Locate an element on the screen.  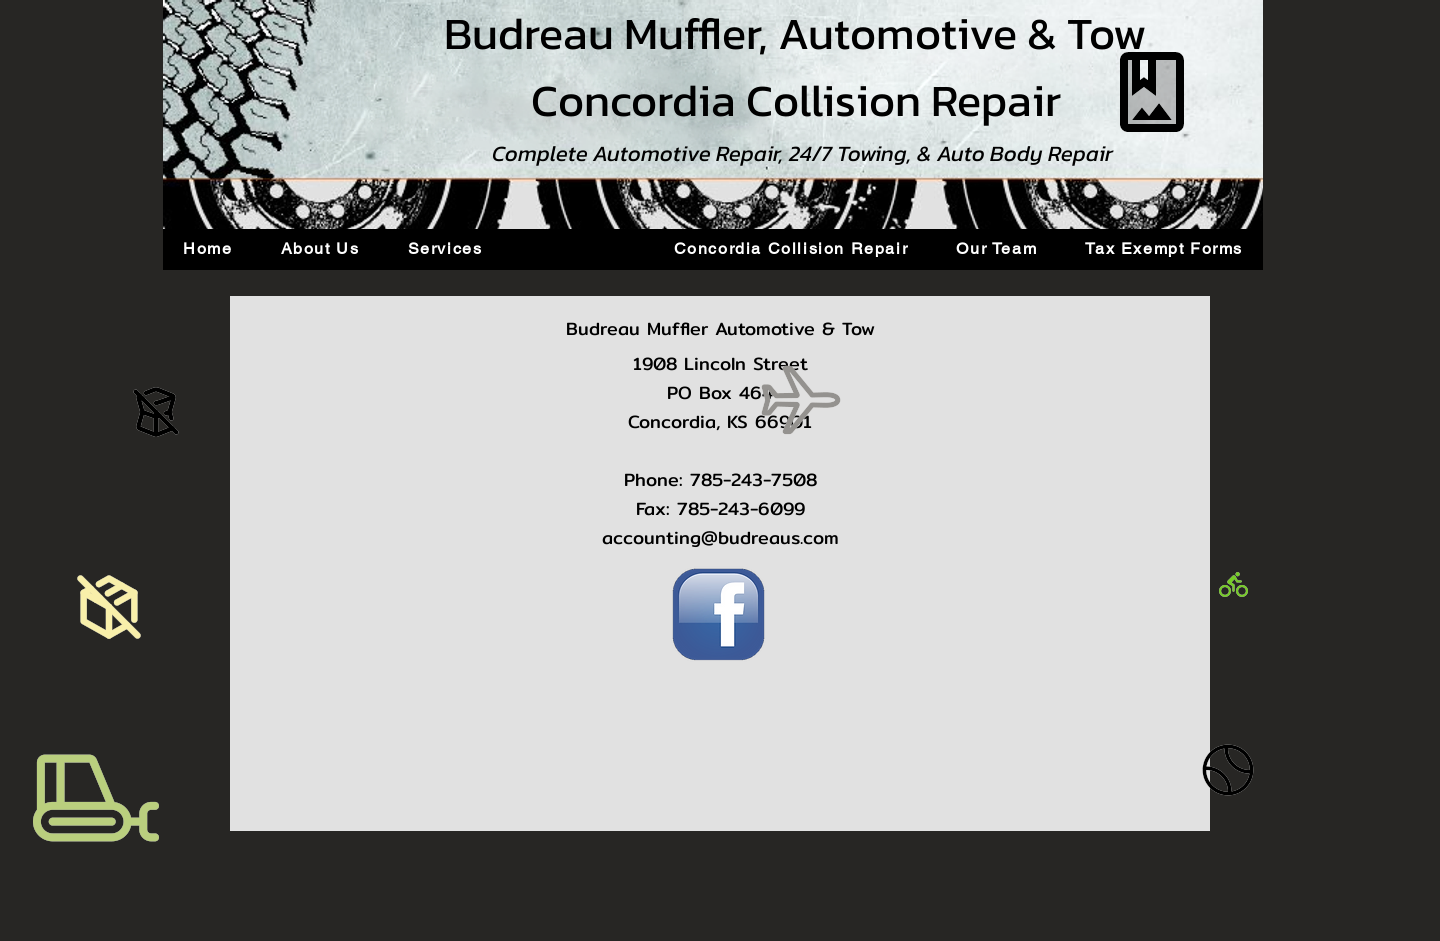
disable 3D object rendering is located at coordinates (156, 412).